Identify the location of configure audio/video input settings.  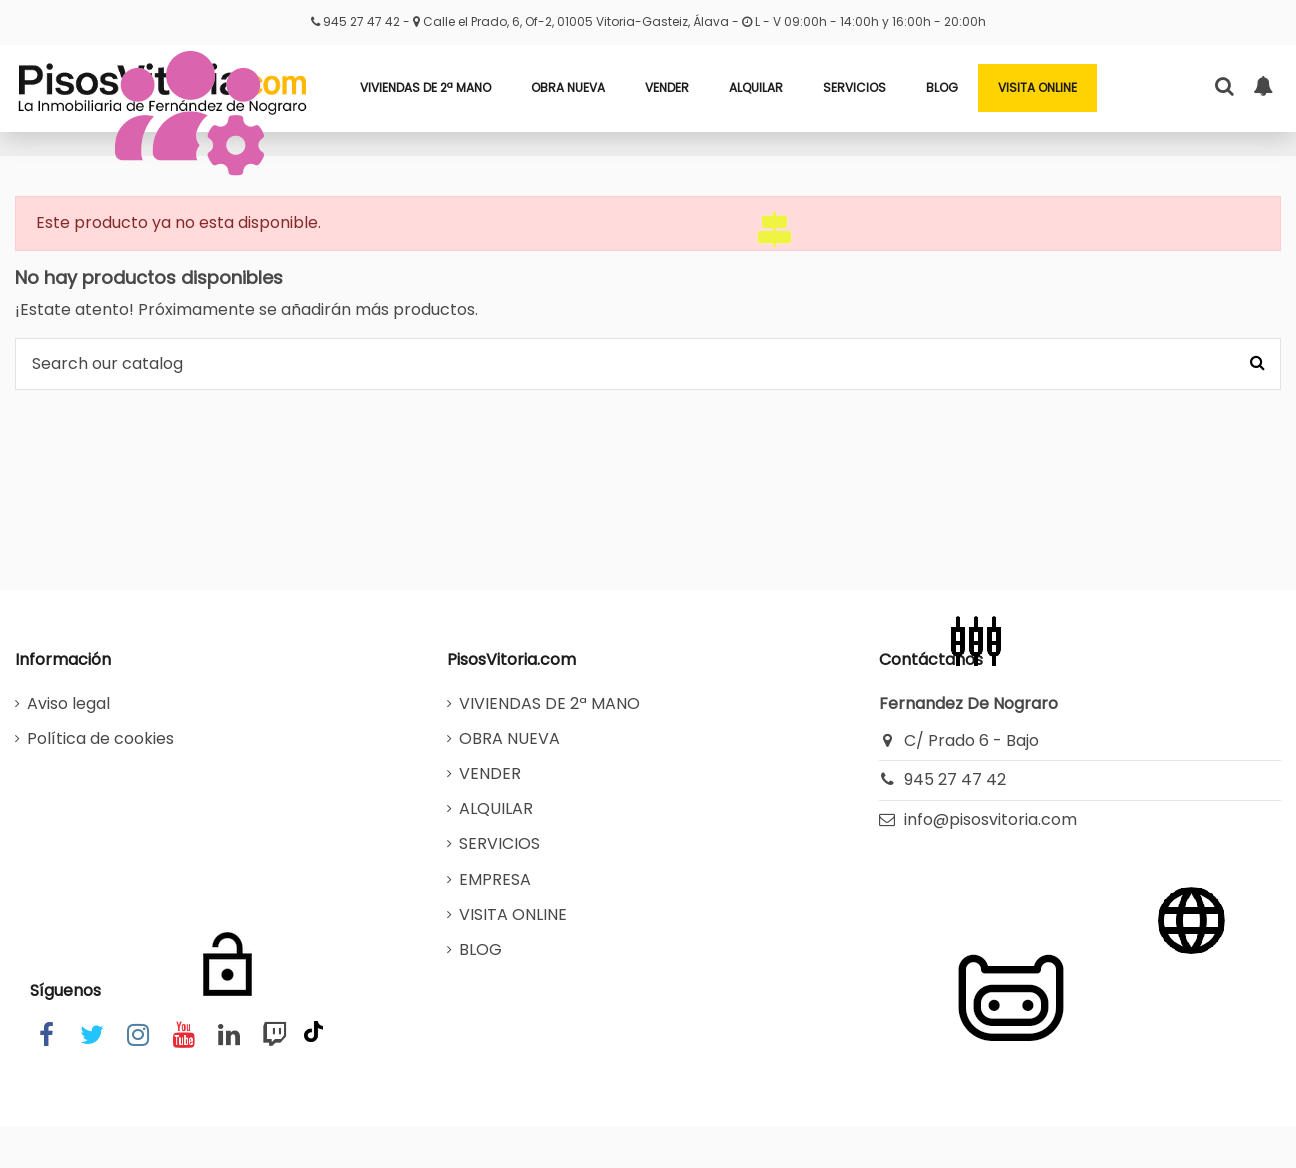
(976, 641).